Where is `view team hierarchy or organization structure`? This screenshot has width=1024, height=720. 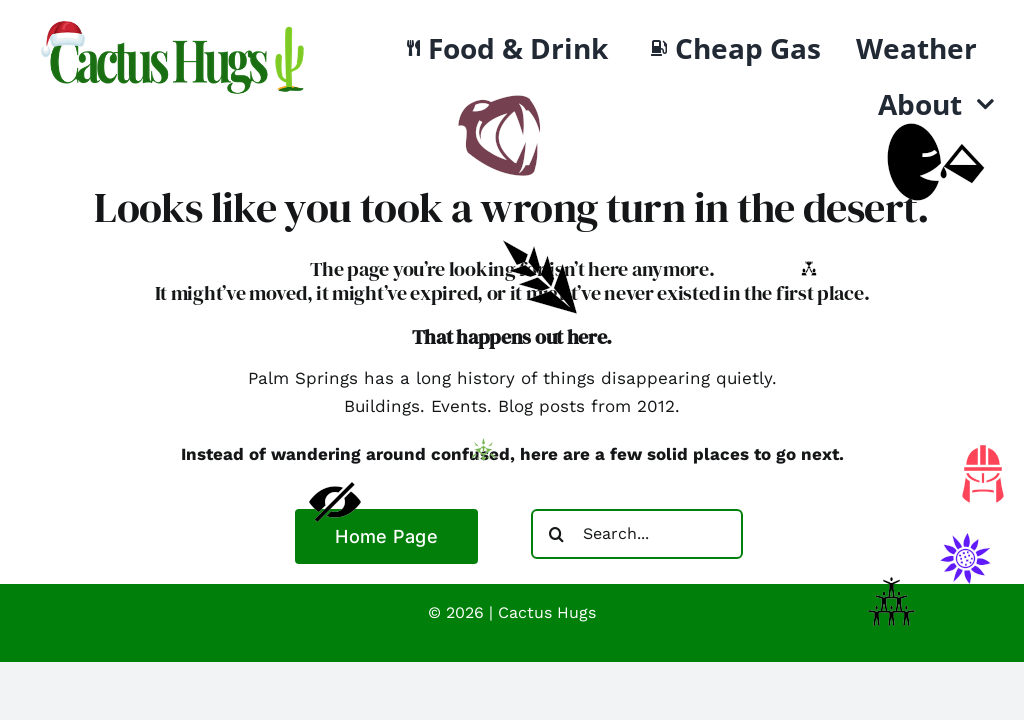 view team hierarchy or organization structure is located at coordinates (891, 601).